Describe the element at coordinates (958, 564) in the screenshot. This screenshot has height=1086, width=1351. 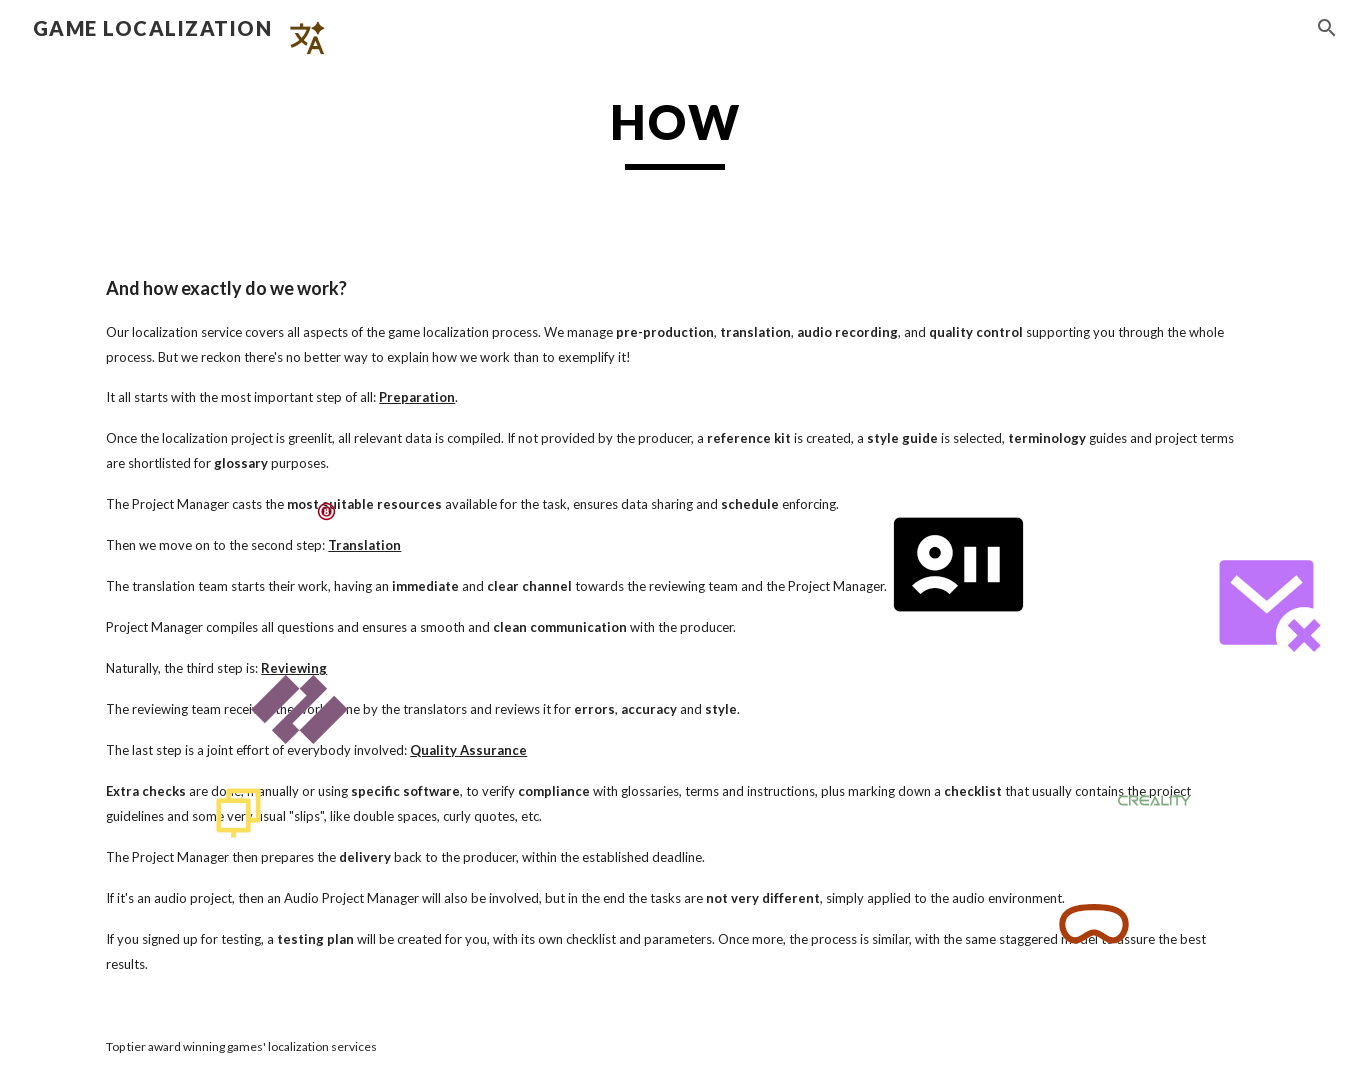
I see `indicates a pass or credential is pending approval` at that location.